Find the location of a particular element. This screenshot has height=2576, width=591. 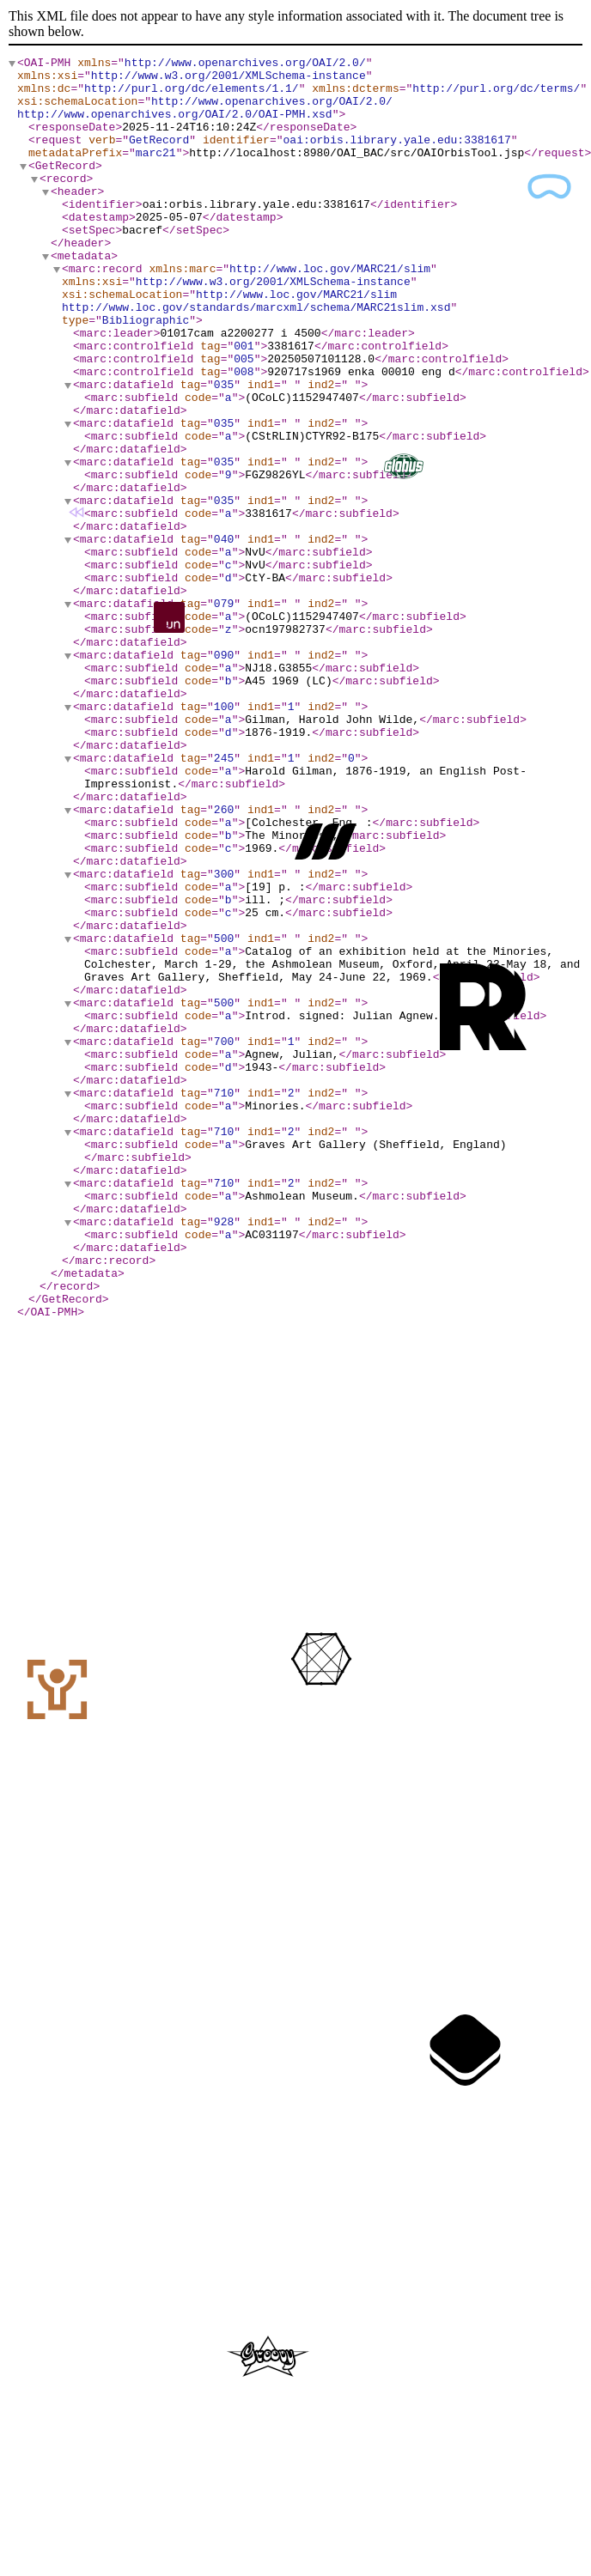

remedy entertainment company logo is located at coordinates (483, 1006).